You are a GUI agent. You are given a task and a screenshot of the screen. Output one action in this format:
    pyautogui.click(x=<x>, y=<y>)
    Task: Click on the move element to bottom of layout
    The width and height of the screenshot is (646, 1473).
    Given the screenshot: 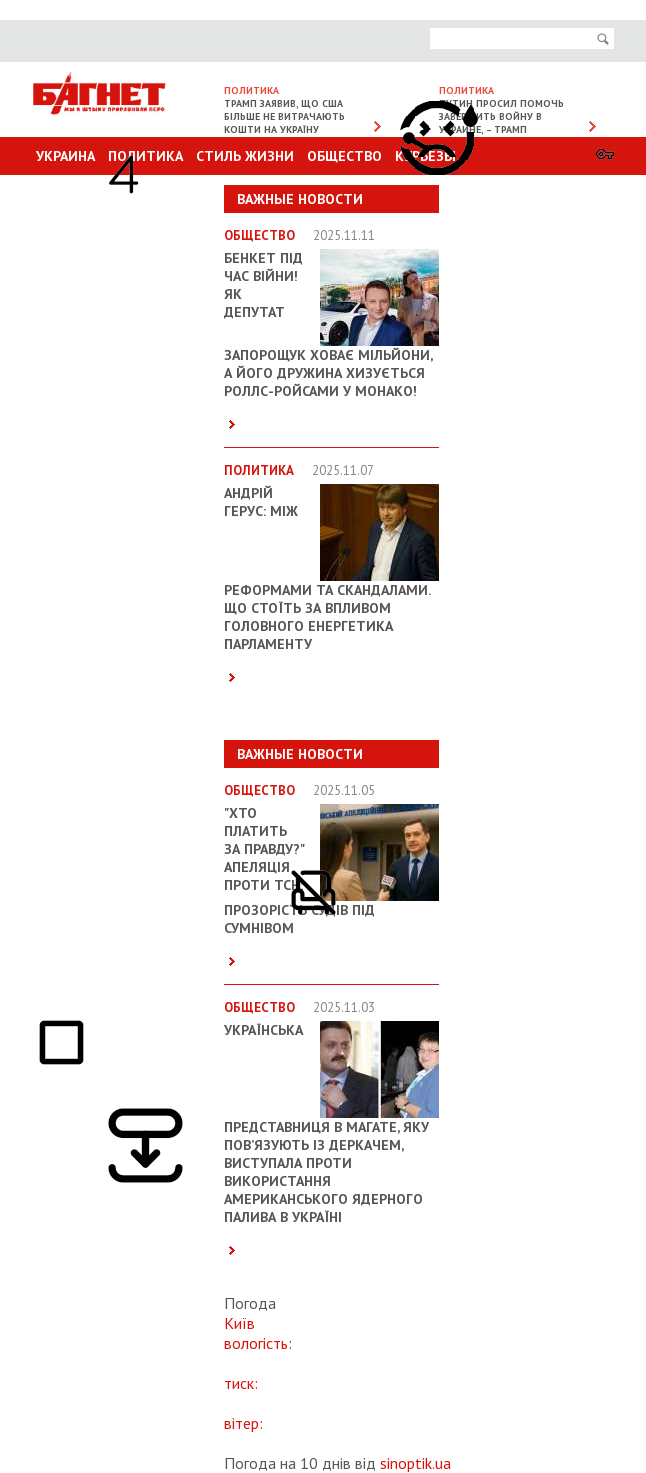 What is the action you would take?
    pyautogui.click(x=145, y=1145)
    